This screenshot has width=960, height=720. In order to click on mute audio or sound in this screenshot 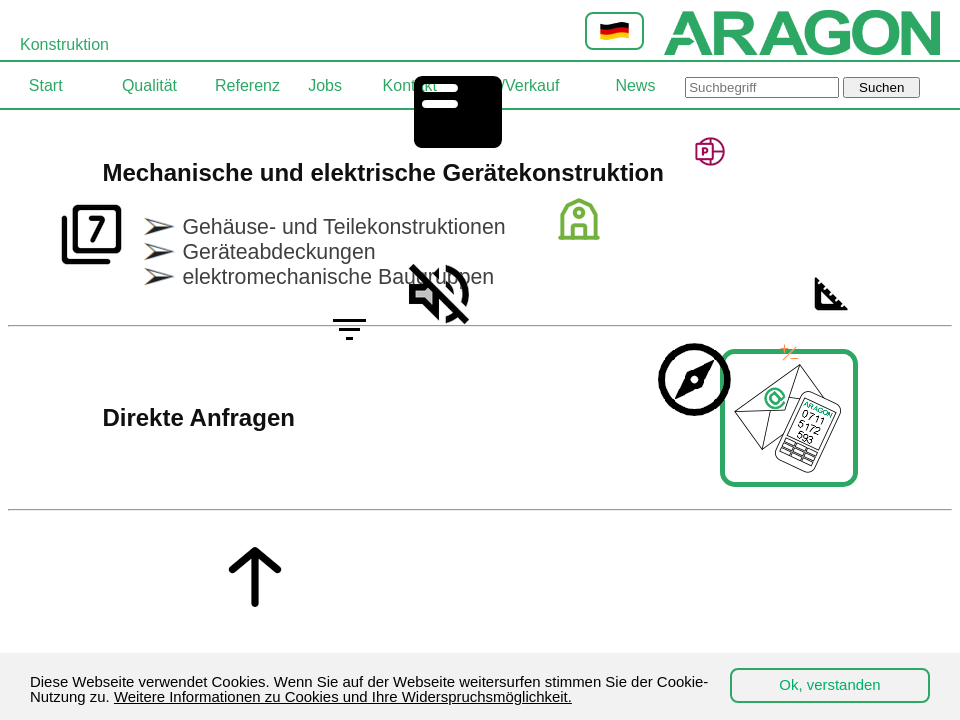, I will do `click(439, 294)`.